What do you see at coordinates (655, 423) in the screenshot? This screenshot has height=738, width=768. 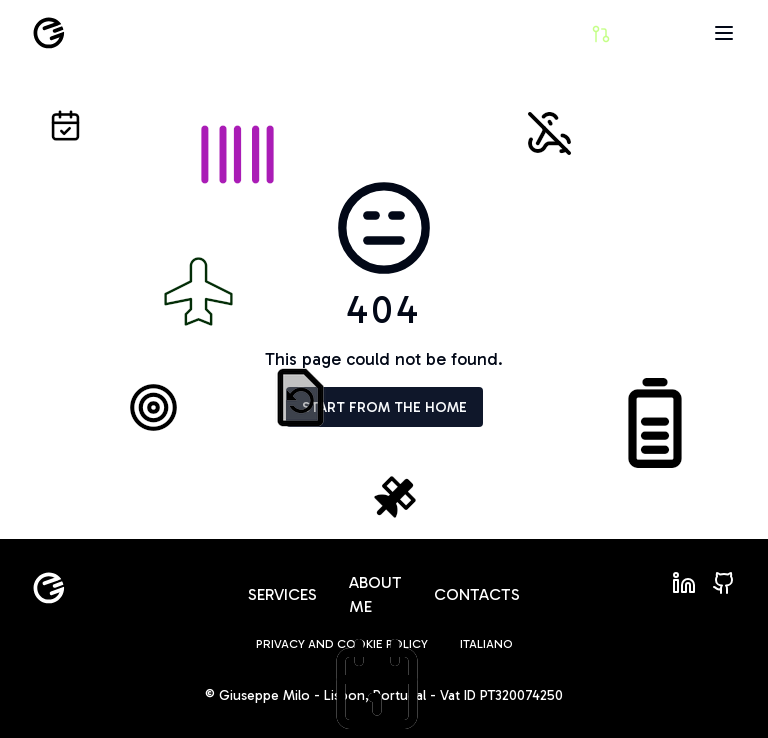 I see `indicates high battery level` at bounding box center [655, 423].